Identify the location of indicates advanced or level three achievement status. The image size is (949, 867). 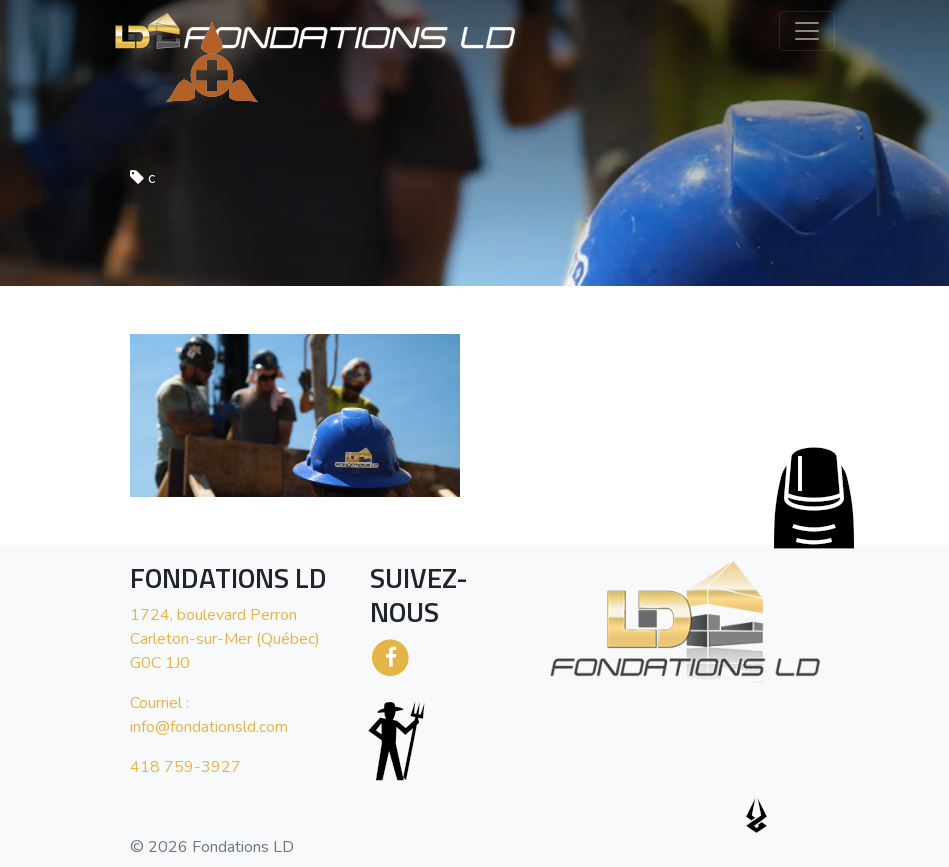
(212, 62).